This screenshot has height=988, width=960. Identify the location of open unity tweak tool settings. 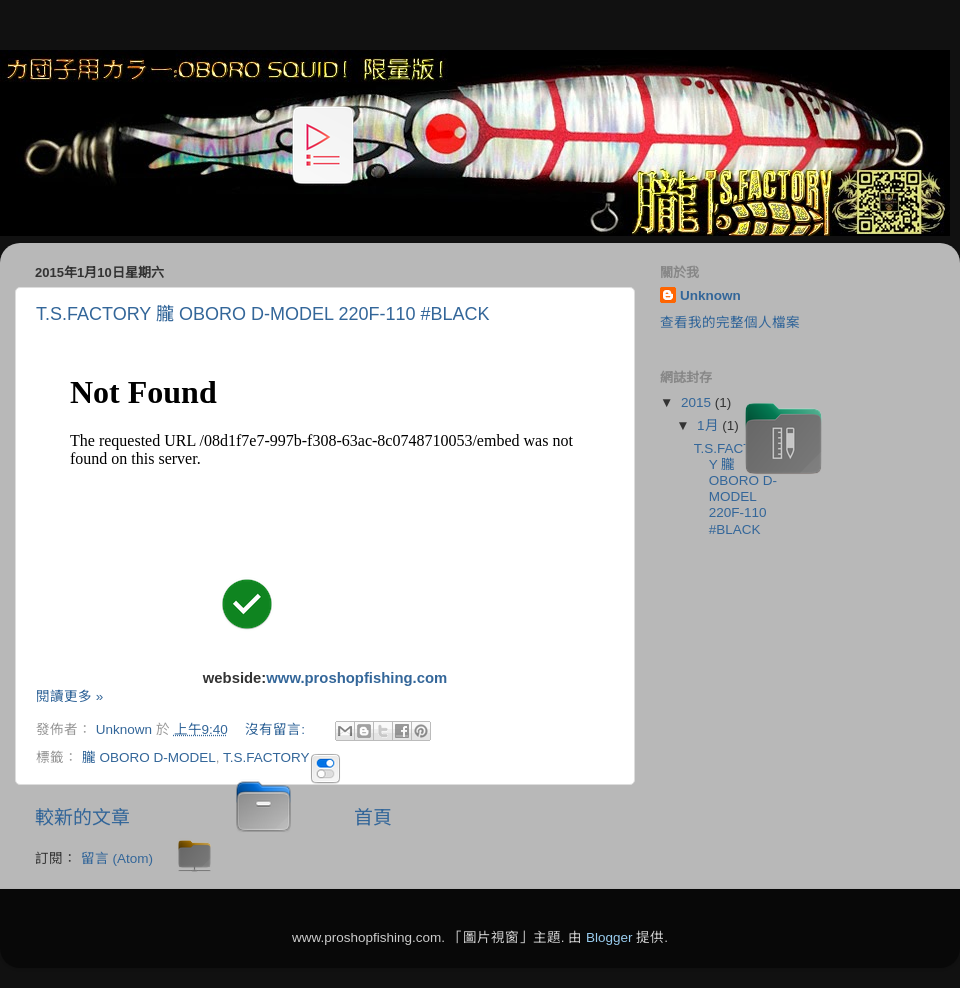
(325, 768).